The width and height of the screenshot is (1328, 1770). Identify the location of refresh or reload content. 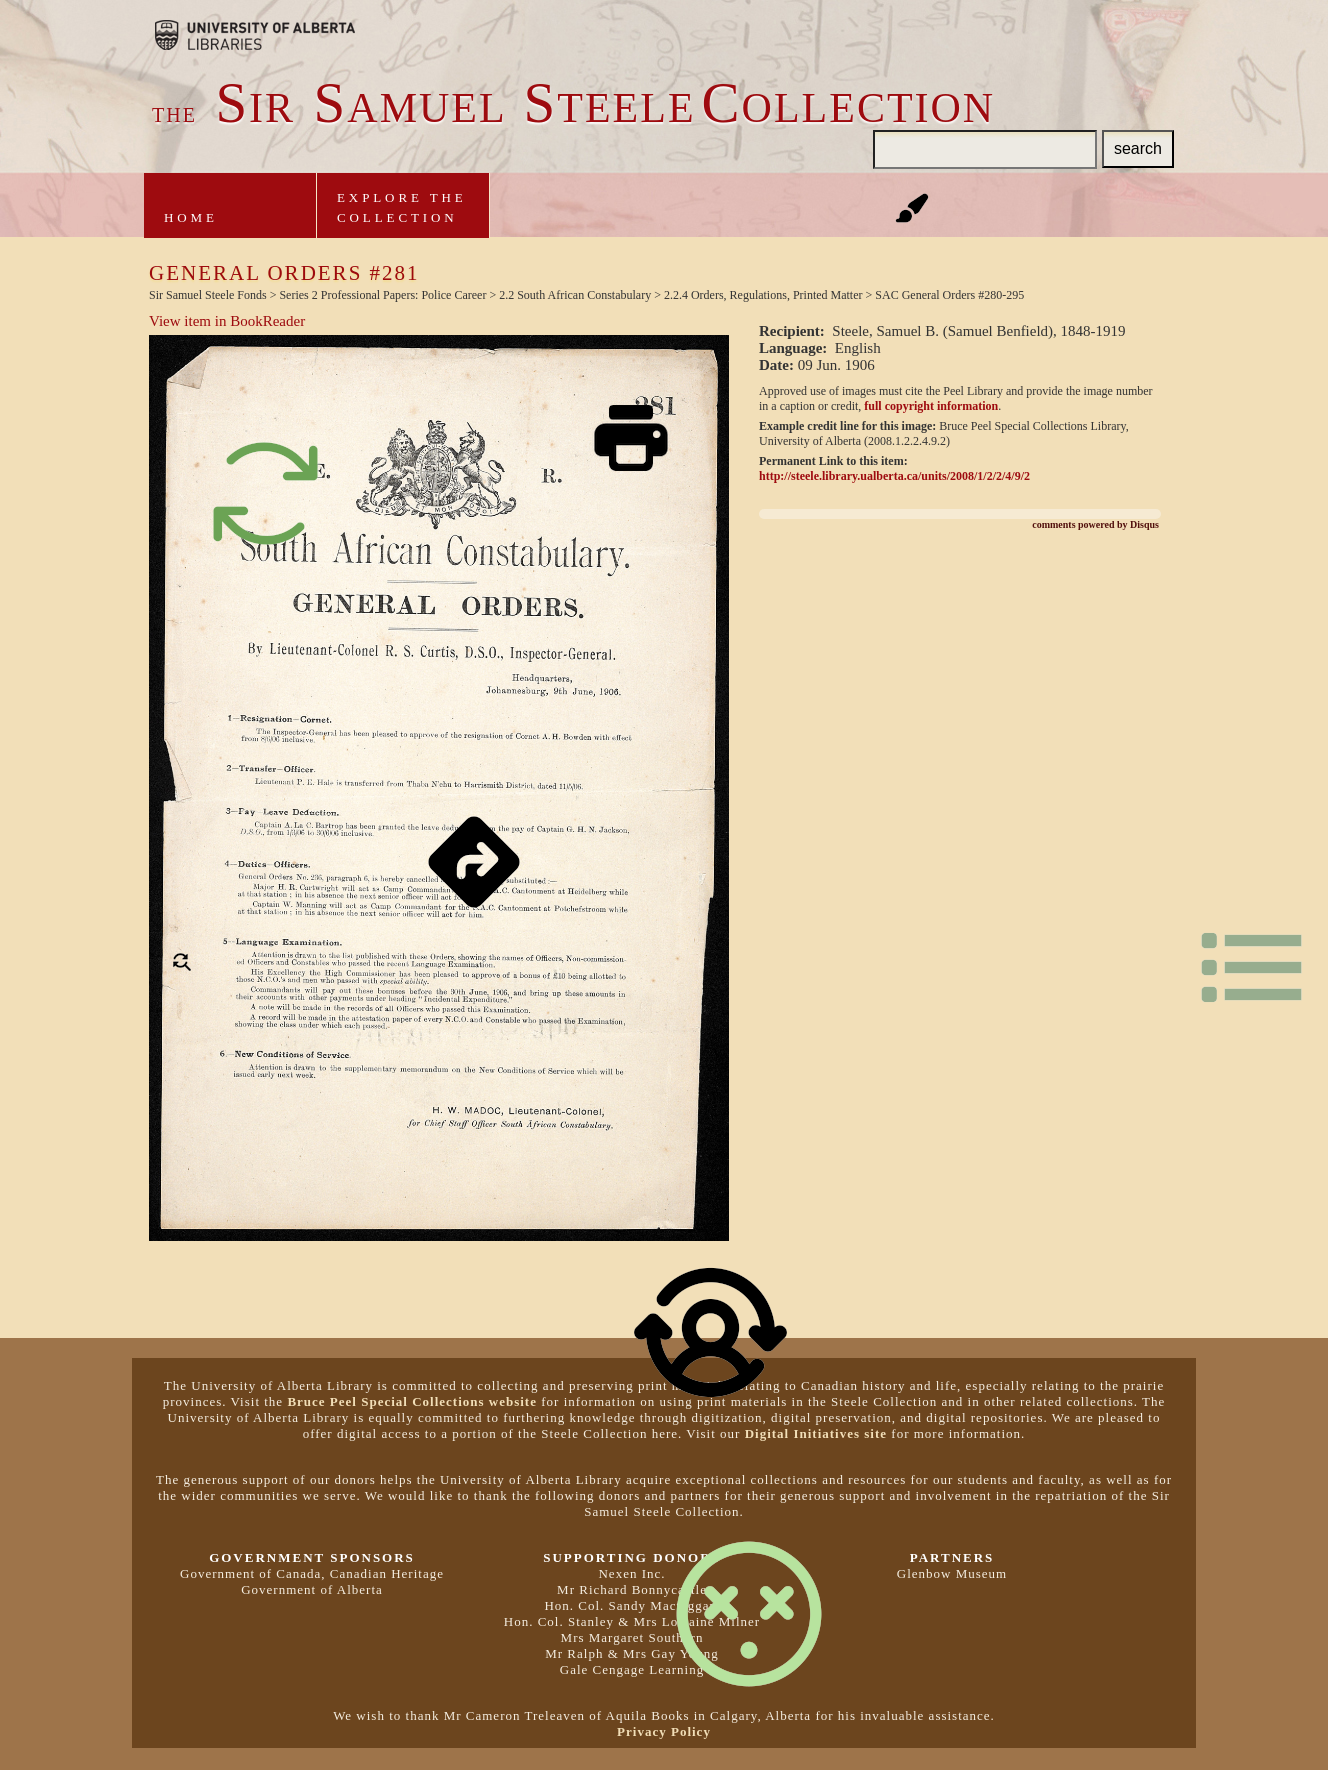
(265, 493).